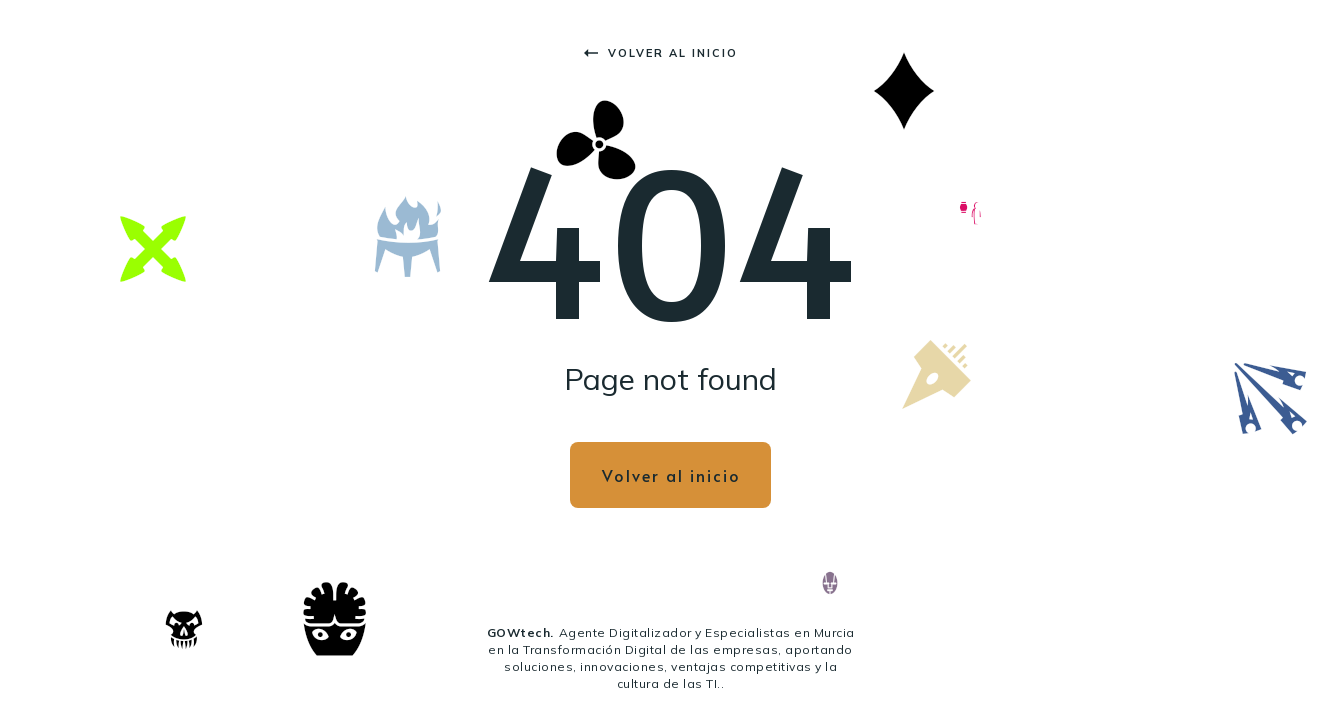 The width and height of the screenshot is (1341, 720). Describe the element at coordinates (153, 249) in the screenshot. I see `expand content in multiple directions` at that location.